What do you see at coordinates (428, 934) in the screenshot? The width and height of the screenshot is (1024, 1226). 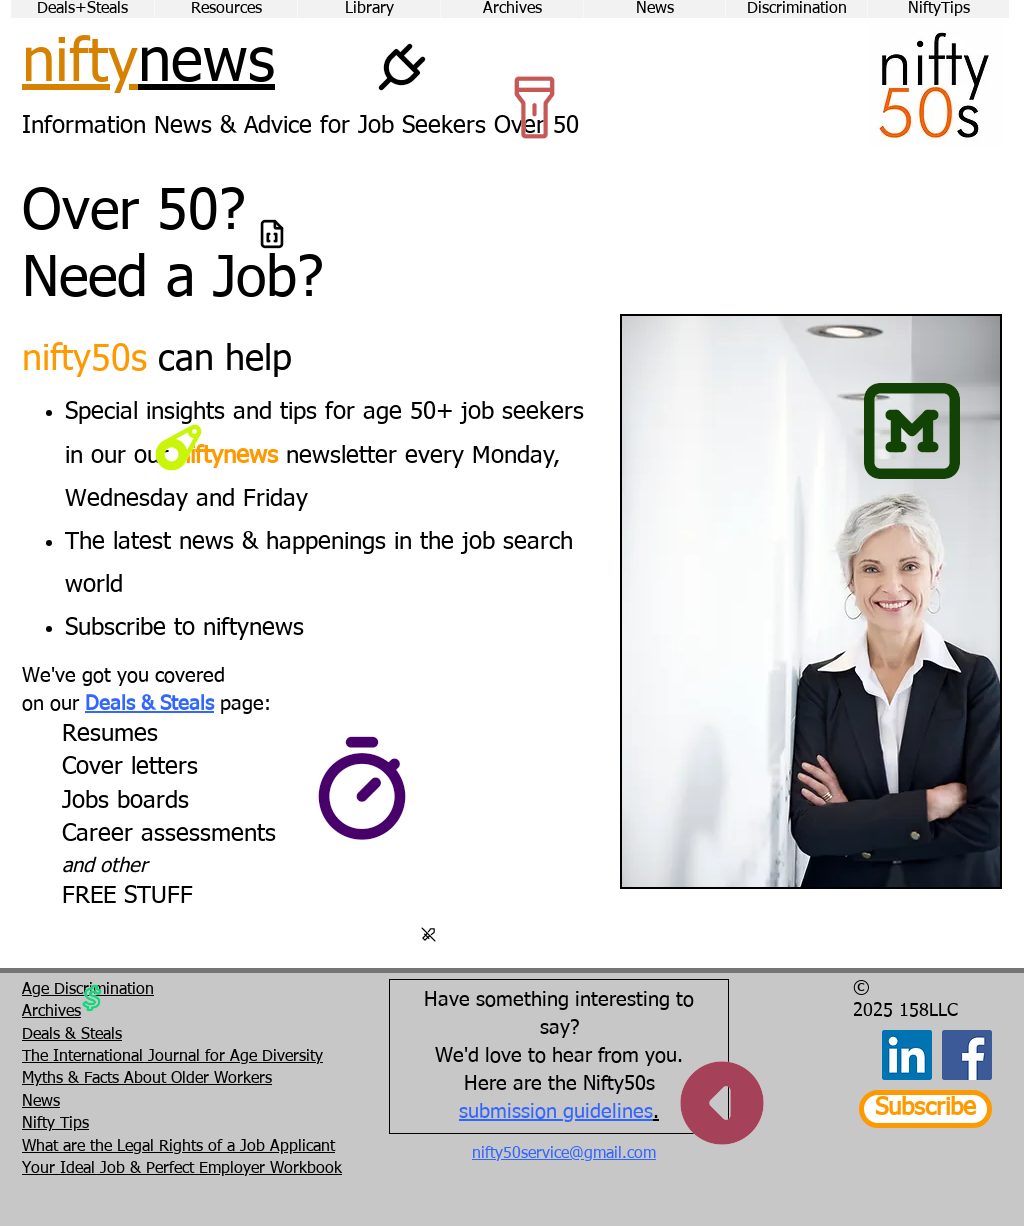 I see `disable combat mode` at bounding box center [428, 934].